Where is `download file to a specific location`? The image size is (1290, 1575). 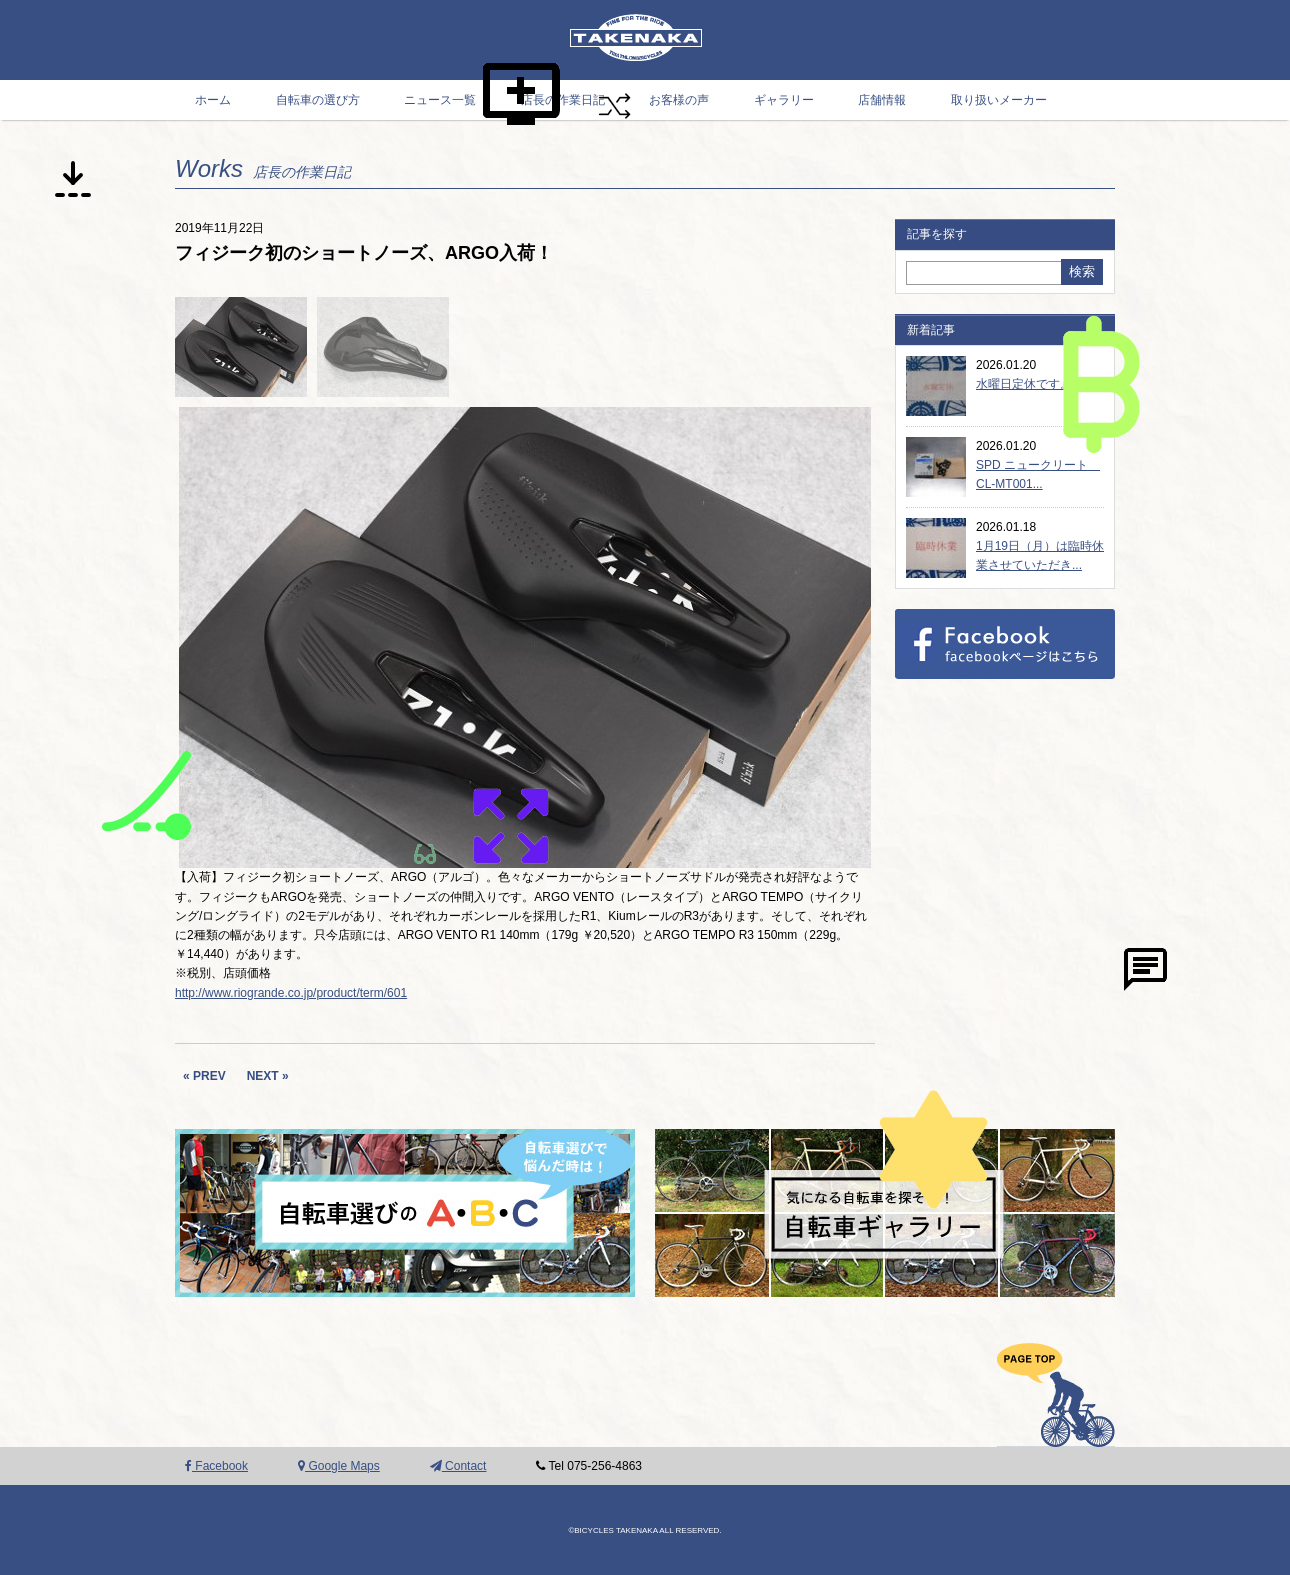
download file to a specific location is located at coordinates (73, 179).